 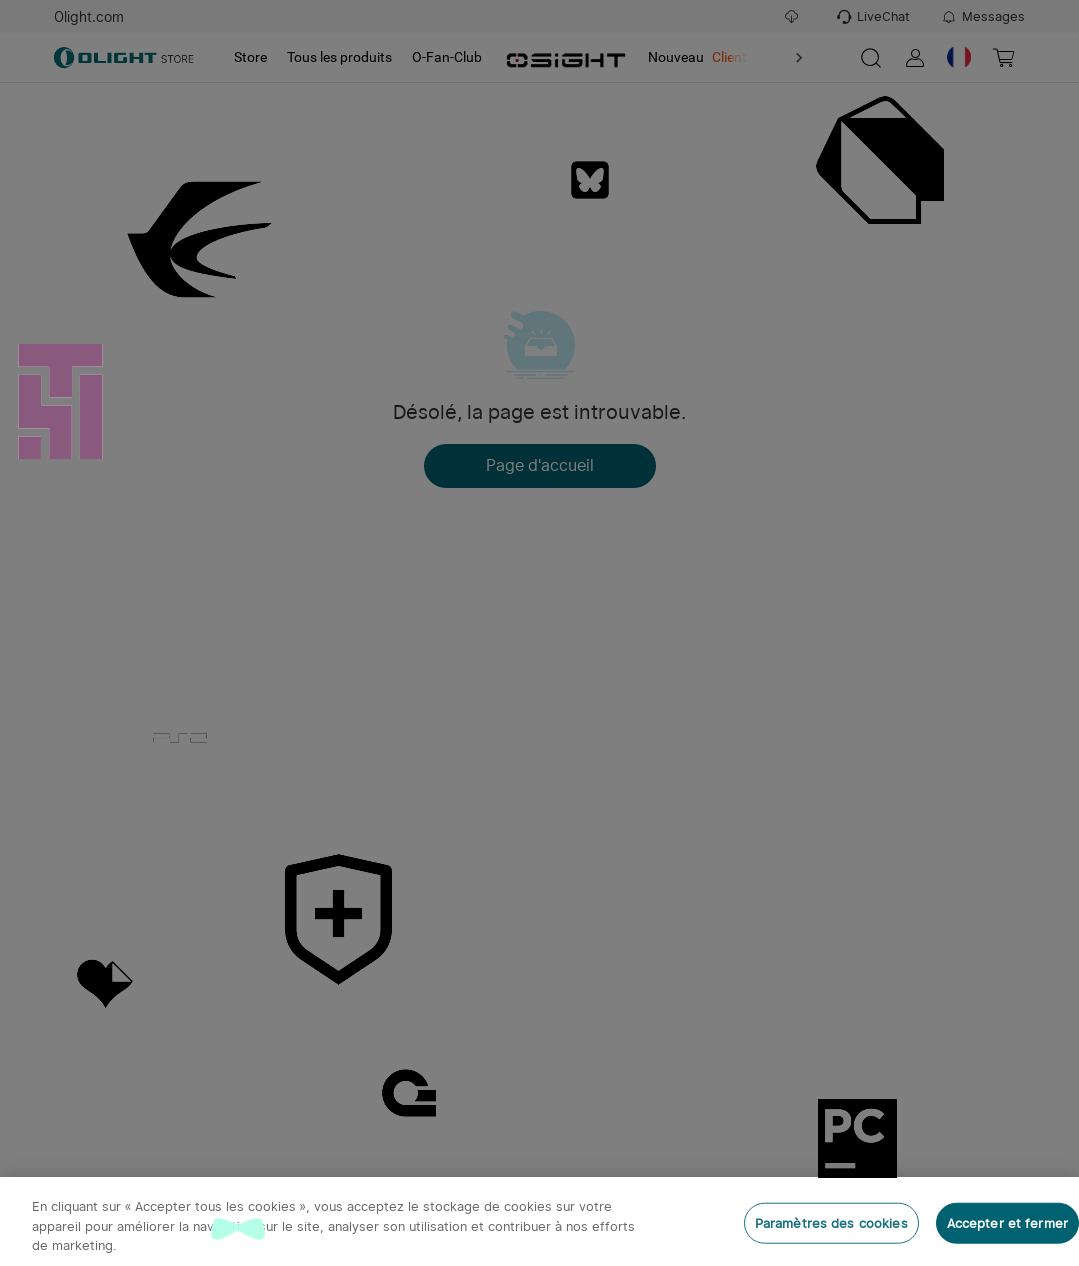 I want to click on link to Appwrite backend services, so click(x=409, y=1093).